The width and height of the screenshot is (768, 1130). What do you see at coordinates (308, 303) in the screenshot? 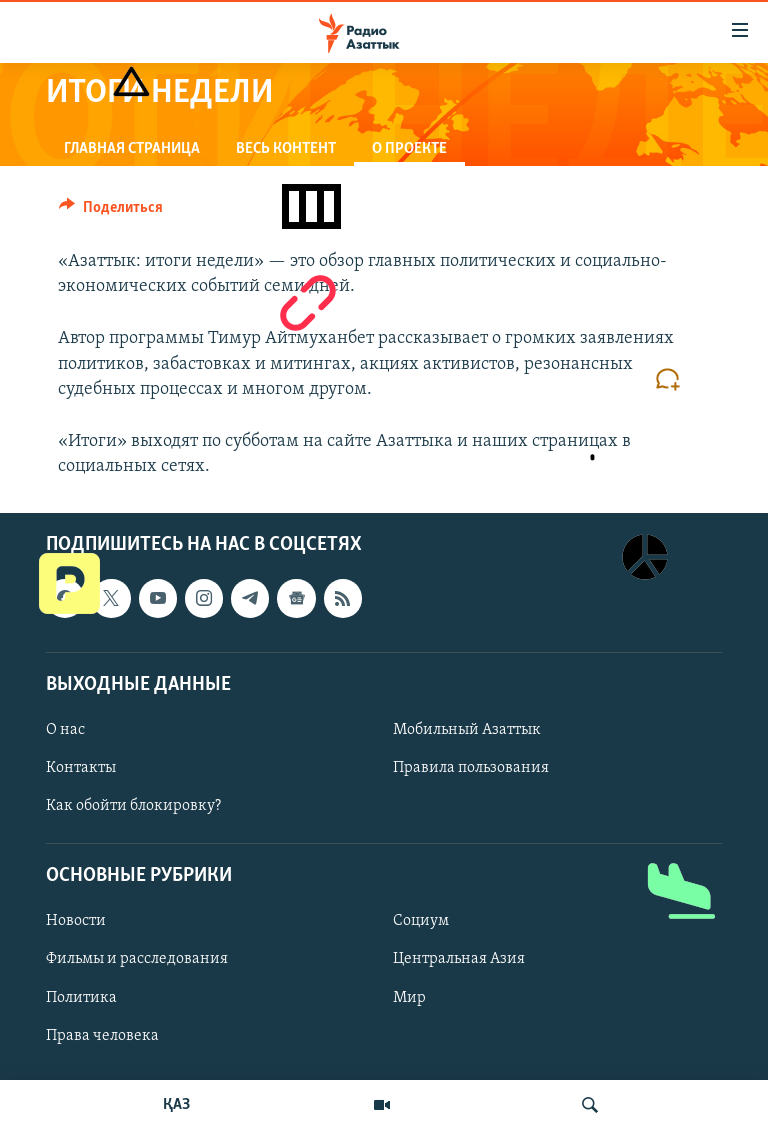
I see `unlink or disconnect a URL` at bounding box center [308, 303].